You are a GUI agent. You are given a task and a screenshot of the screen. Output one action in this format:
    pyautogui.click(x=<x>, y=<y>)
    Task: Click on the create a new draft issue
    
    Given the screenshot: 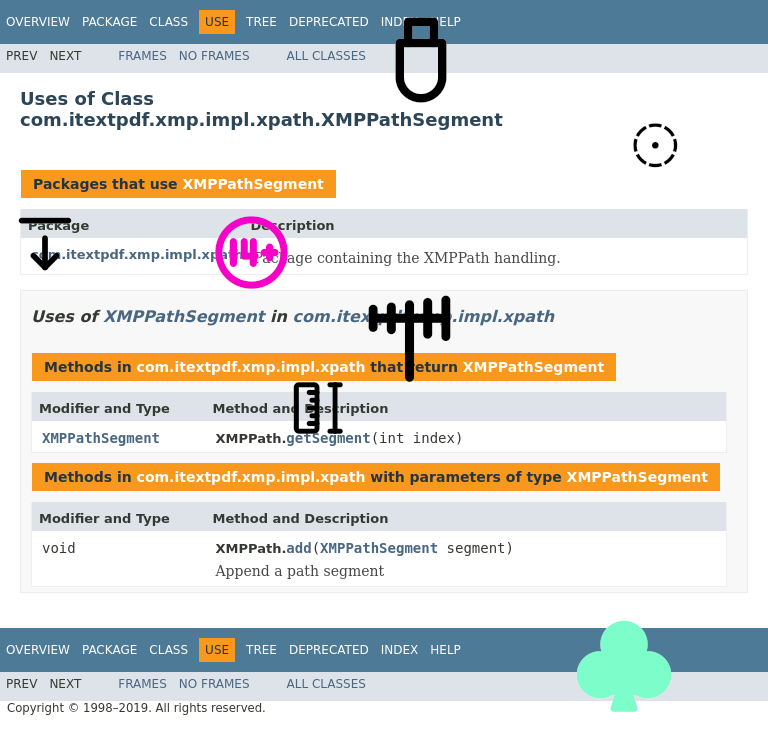 What is the action you would take?
    pyautogui.click(x=657, y=147)
    